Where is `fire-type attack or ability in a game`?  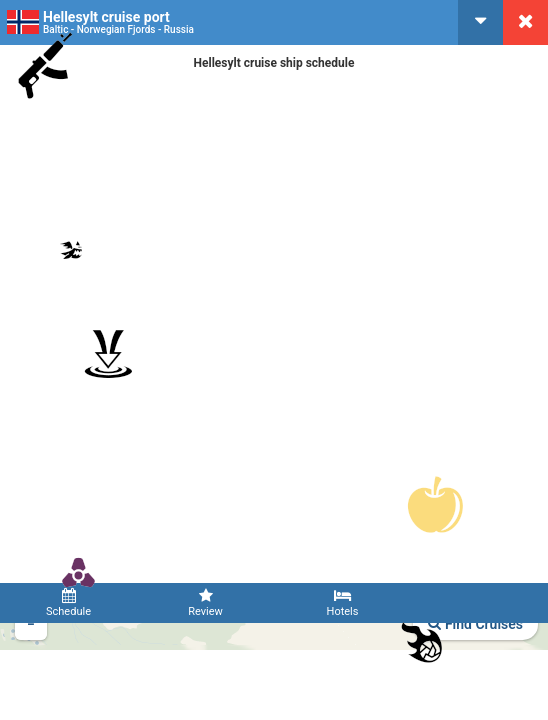 fire-type attack or ability in a game is located at coordinates (421, 642).